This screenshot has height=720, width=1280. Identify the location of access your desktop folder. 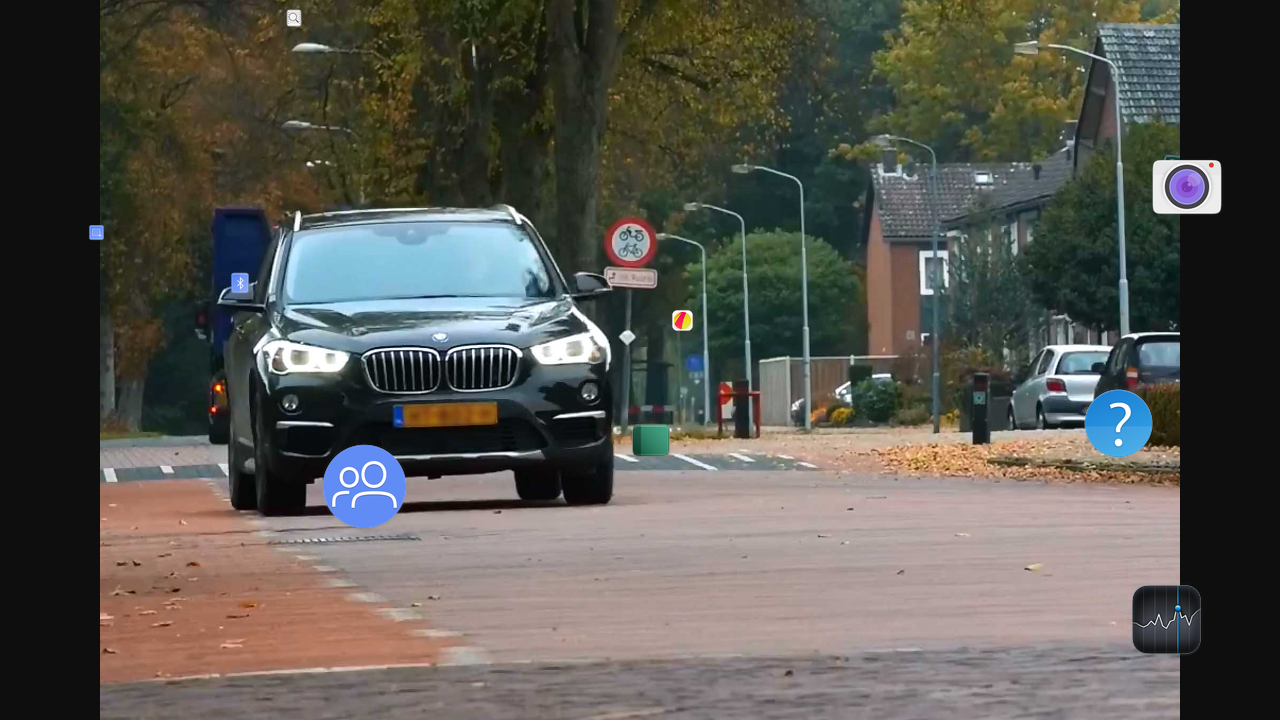
(651, 439).